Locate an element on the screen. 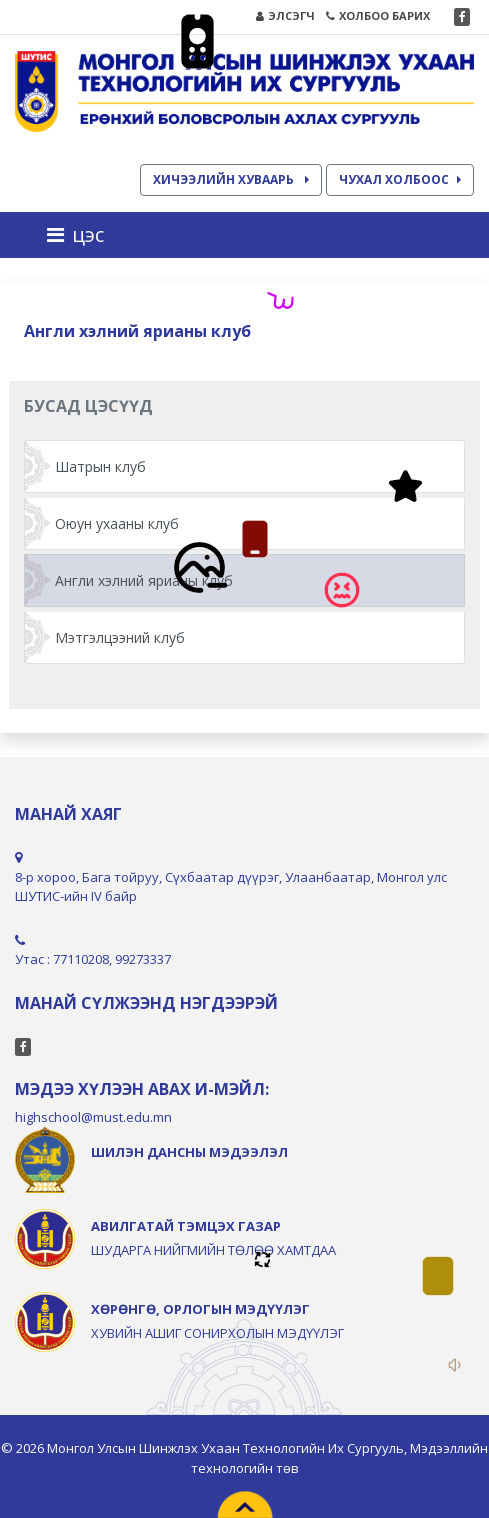 The width and height of the screenshot is (489, 1518). express frustration or anger is located at coordinates (342, 590).